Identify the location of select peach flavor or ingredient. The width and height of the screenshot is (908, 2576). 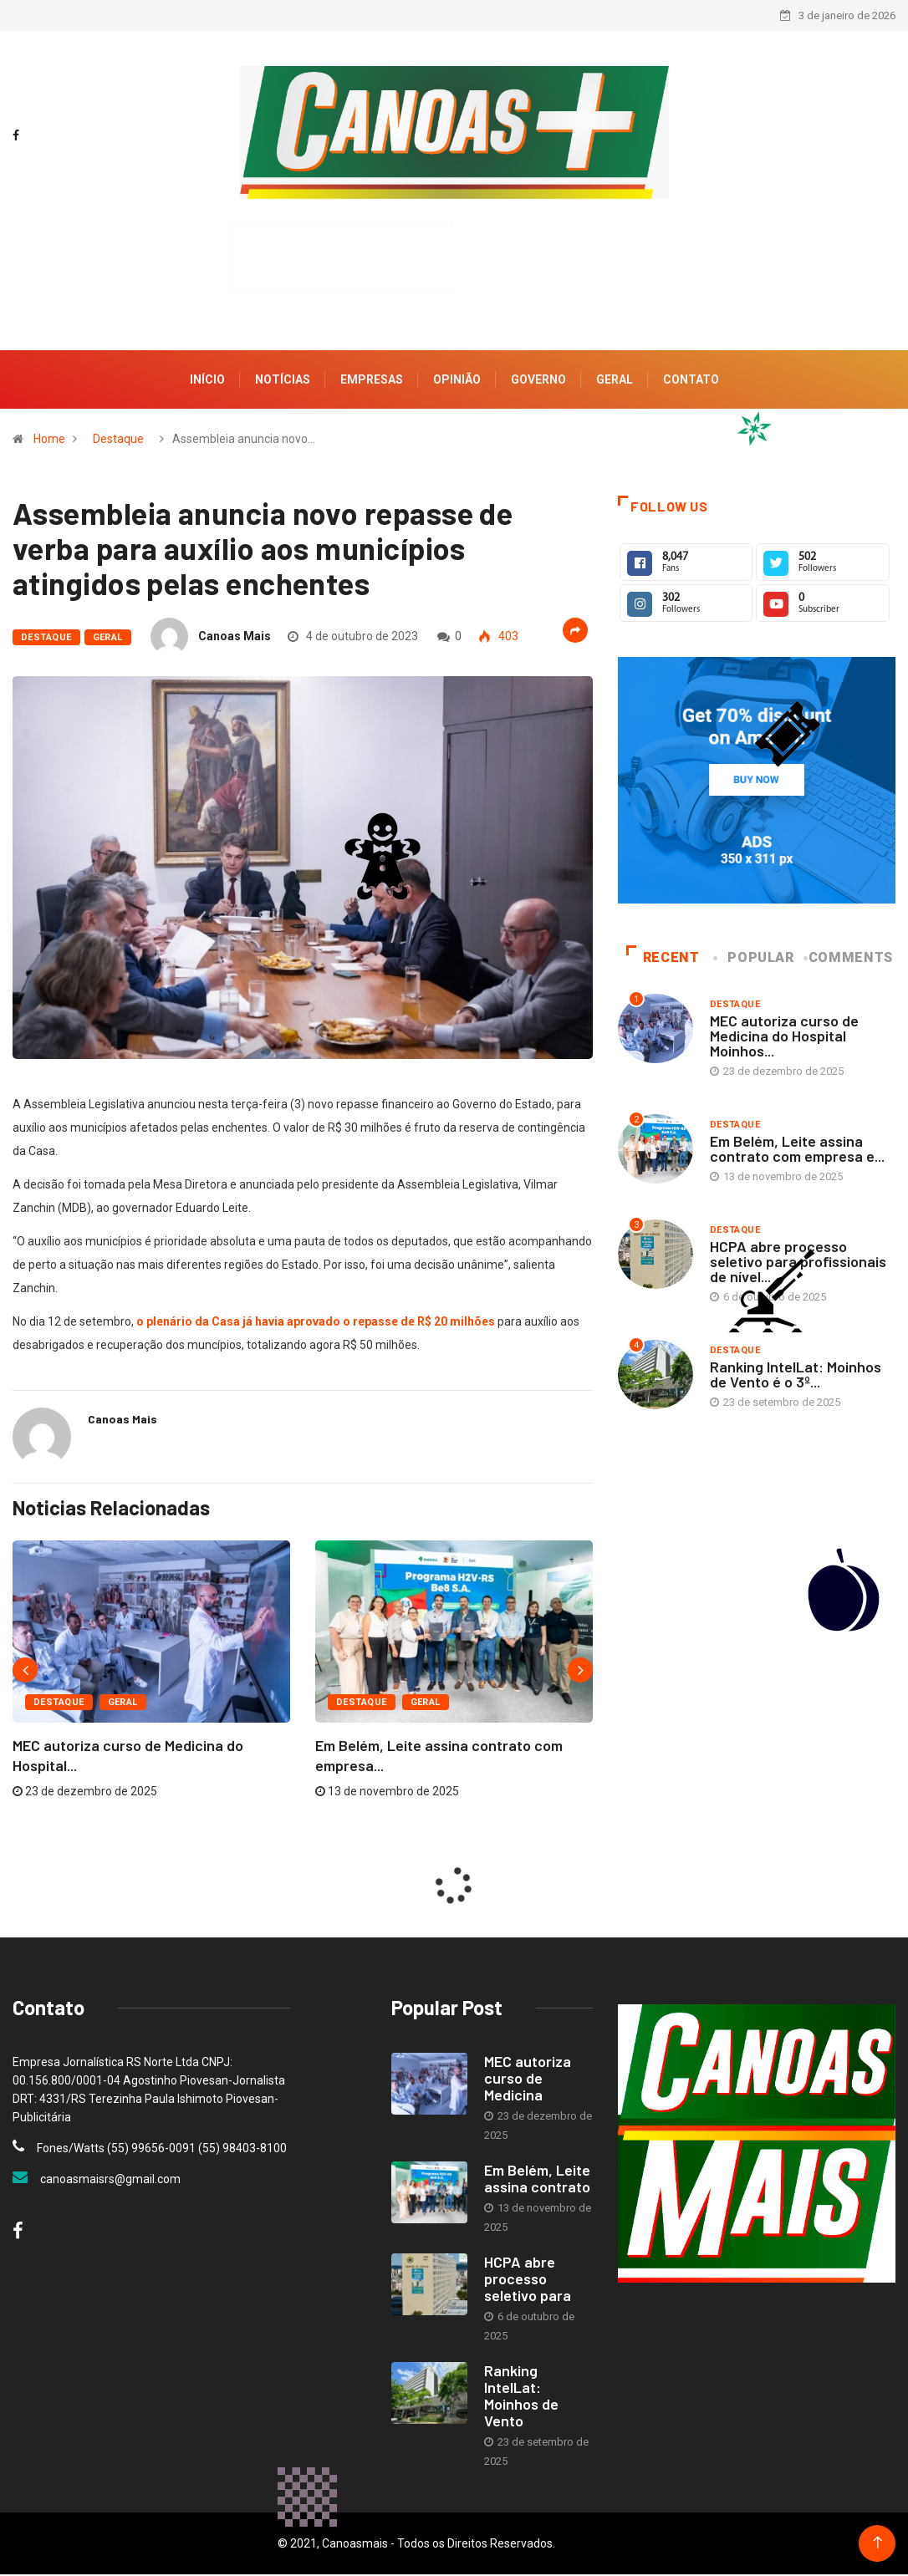
(844, 1590).